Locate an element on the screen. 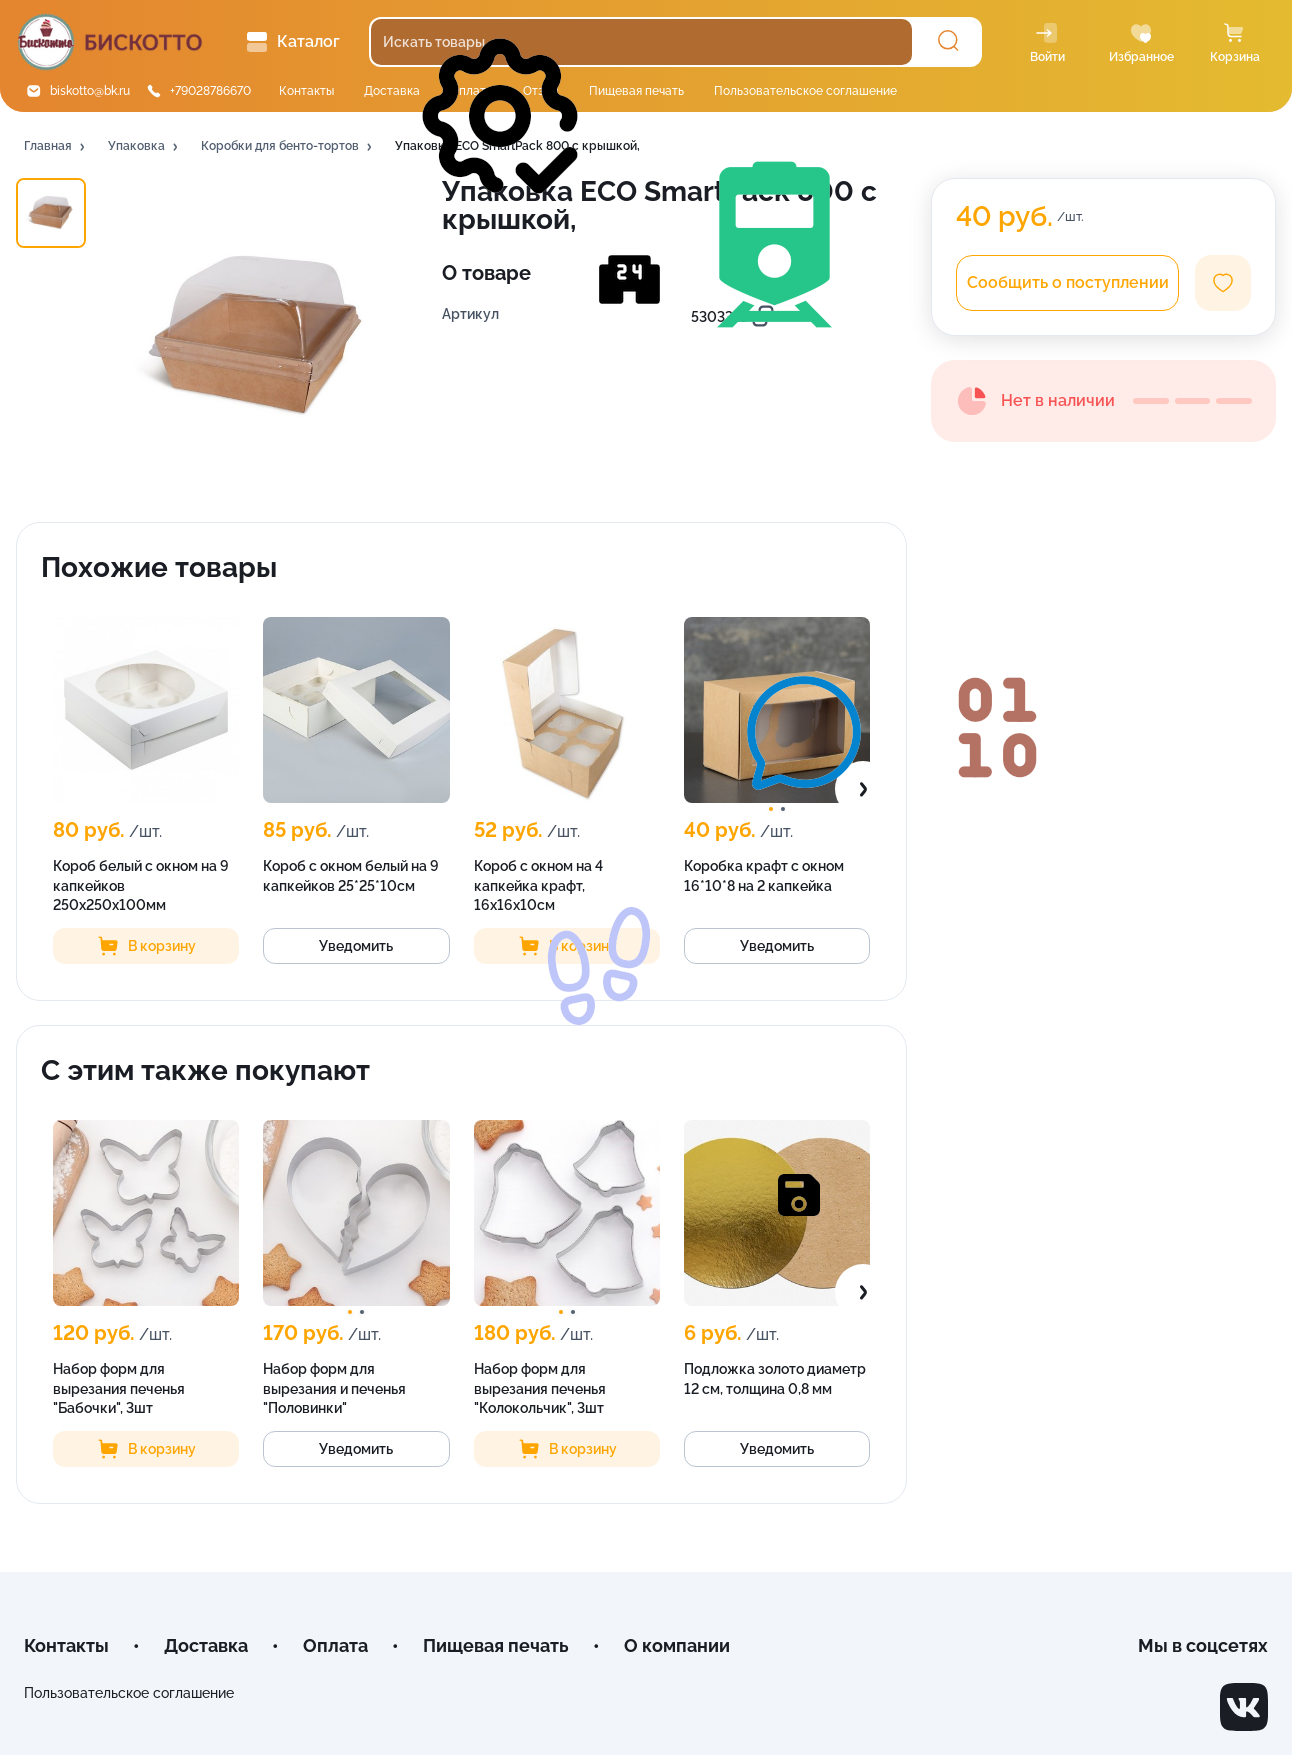 The width and height of the screenshot is (1292, 1755). view train schedules or rail services is located at coordinates (774, 244).